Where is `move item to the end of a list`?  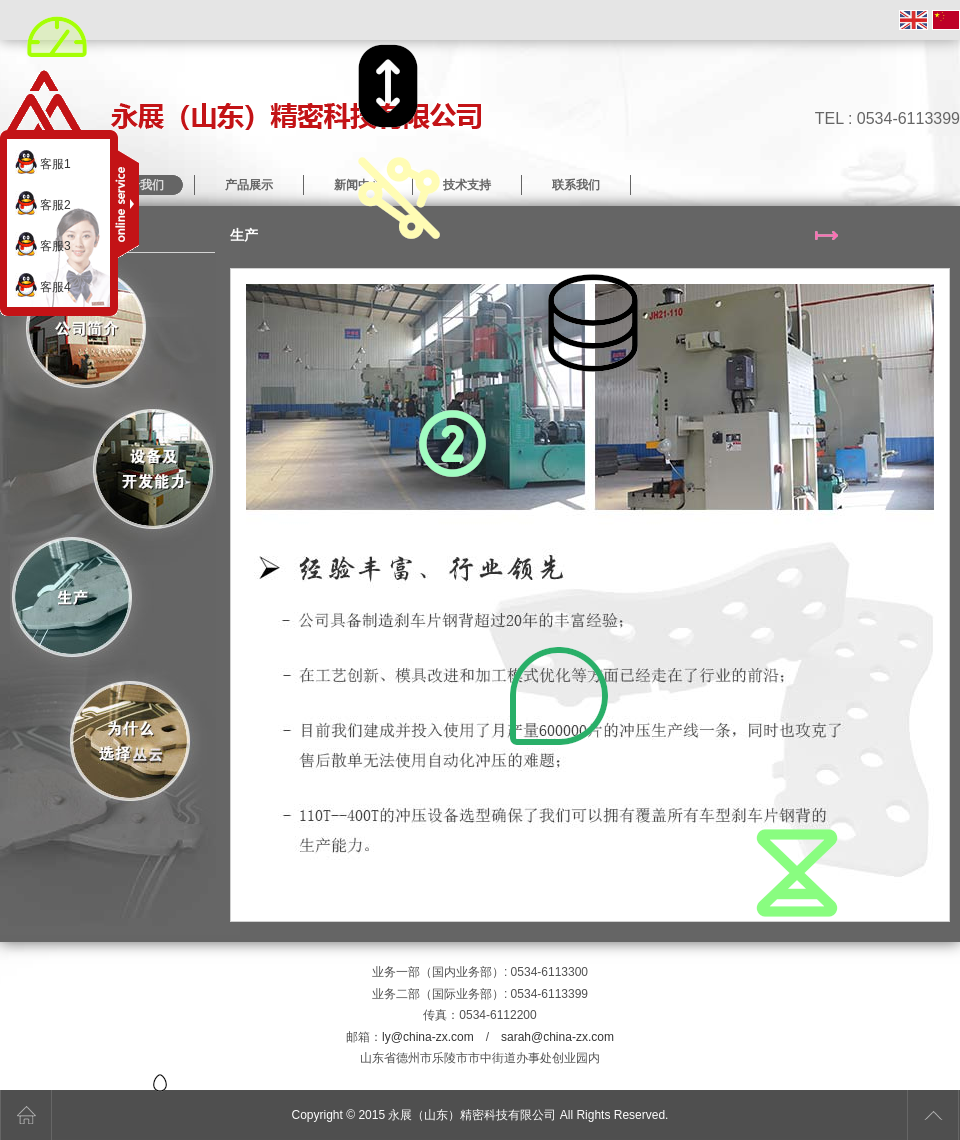
move item to the end of a list is located at coordinates (826, 235).